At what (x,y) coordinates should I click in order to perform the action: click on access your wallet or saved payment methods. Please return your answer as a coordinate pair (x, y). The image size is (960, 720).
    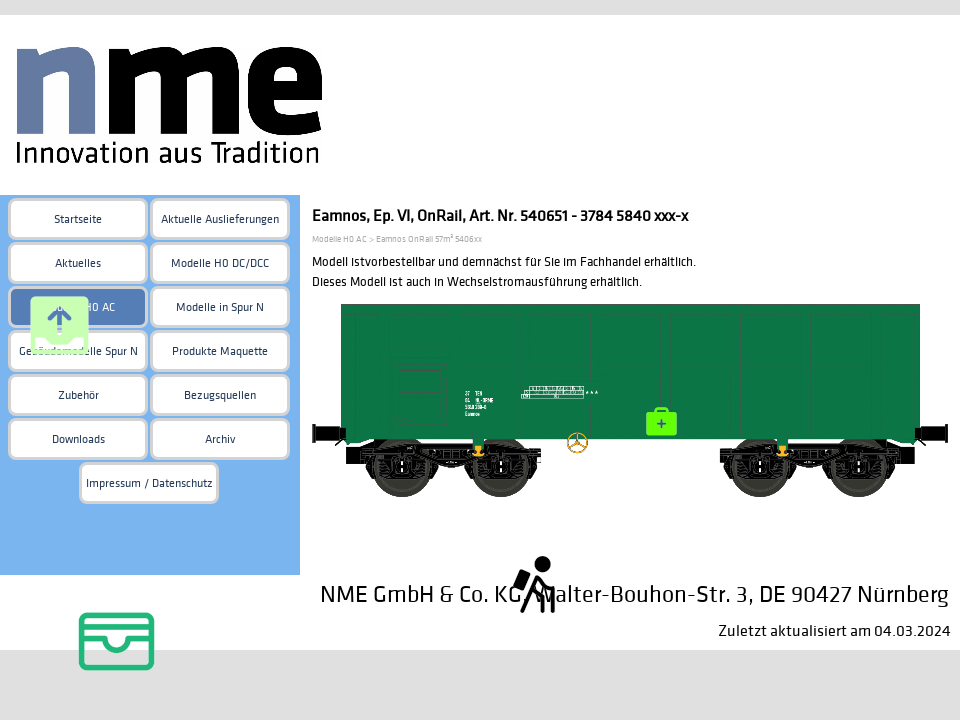
    Looking at the image, I should click on (116, 641).